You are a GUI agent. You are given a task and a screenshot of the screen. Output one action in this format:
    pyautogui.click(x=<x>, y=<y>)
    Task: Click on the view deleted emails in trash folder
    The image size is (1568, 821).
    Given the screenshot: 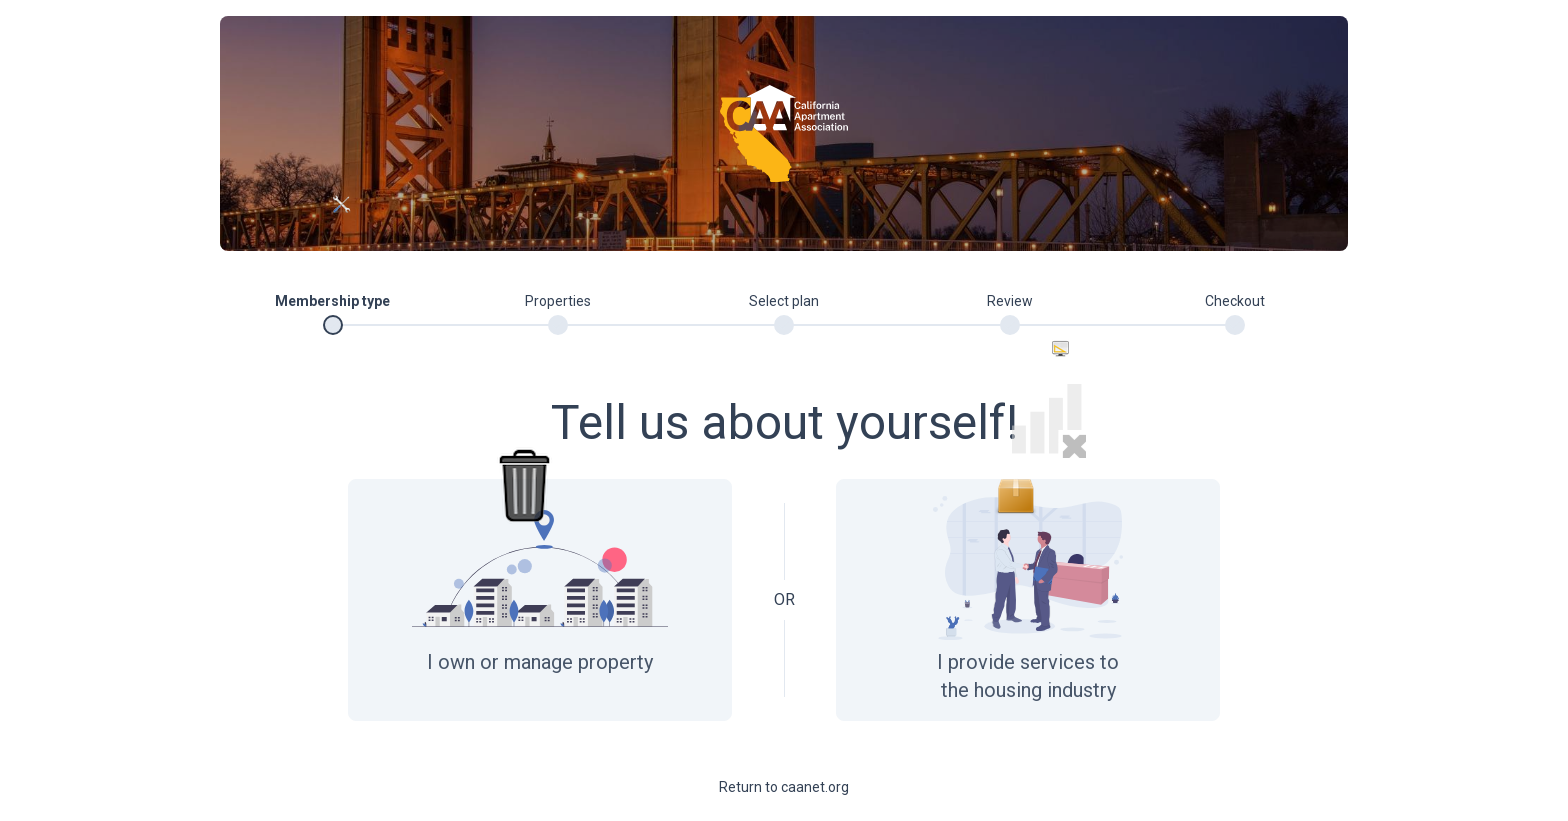 What is the action you would take?
    pyautogui.click(x=524, y=485)
    